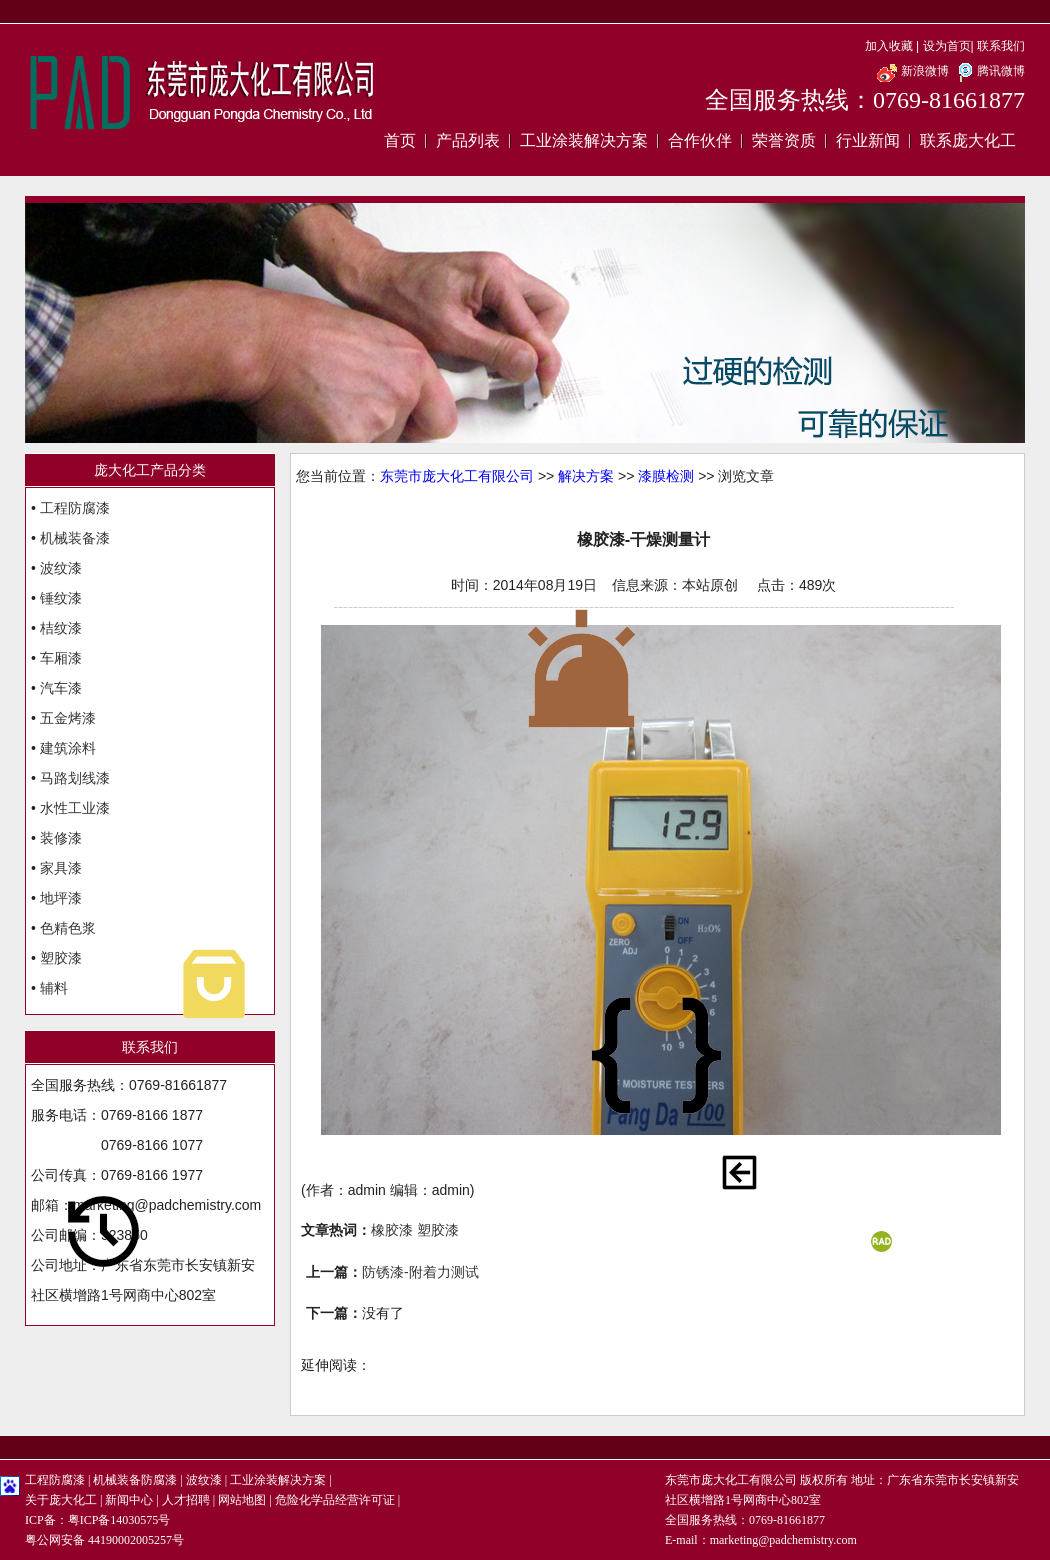 Image resolution: width=1050 pixels, height=1560 pixels. Describe the element at coordinates (581, 668) in the screenshot. I see `indicates a system warning or alert` at that location.